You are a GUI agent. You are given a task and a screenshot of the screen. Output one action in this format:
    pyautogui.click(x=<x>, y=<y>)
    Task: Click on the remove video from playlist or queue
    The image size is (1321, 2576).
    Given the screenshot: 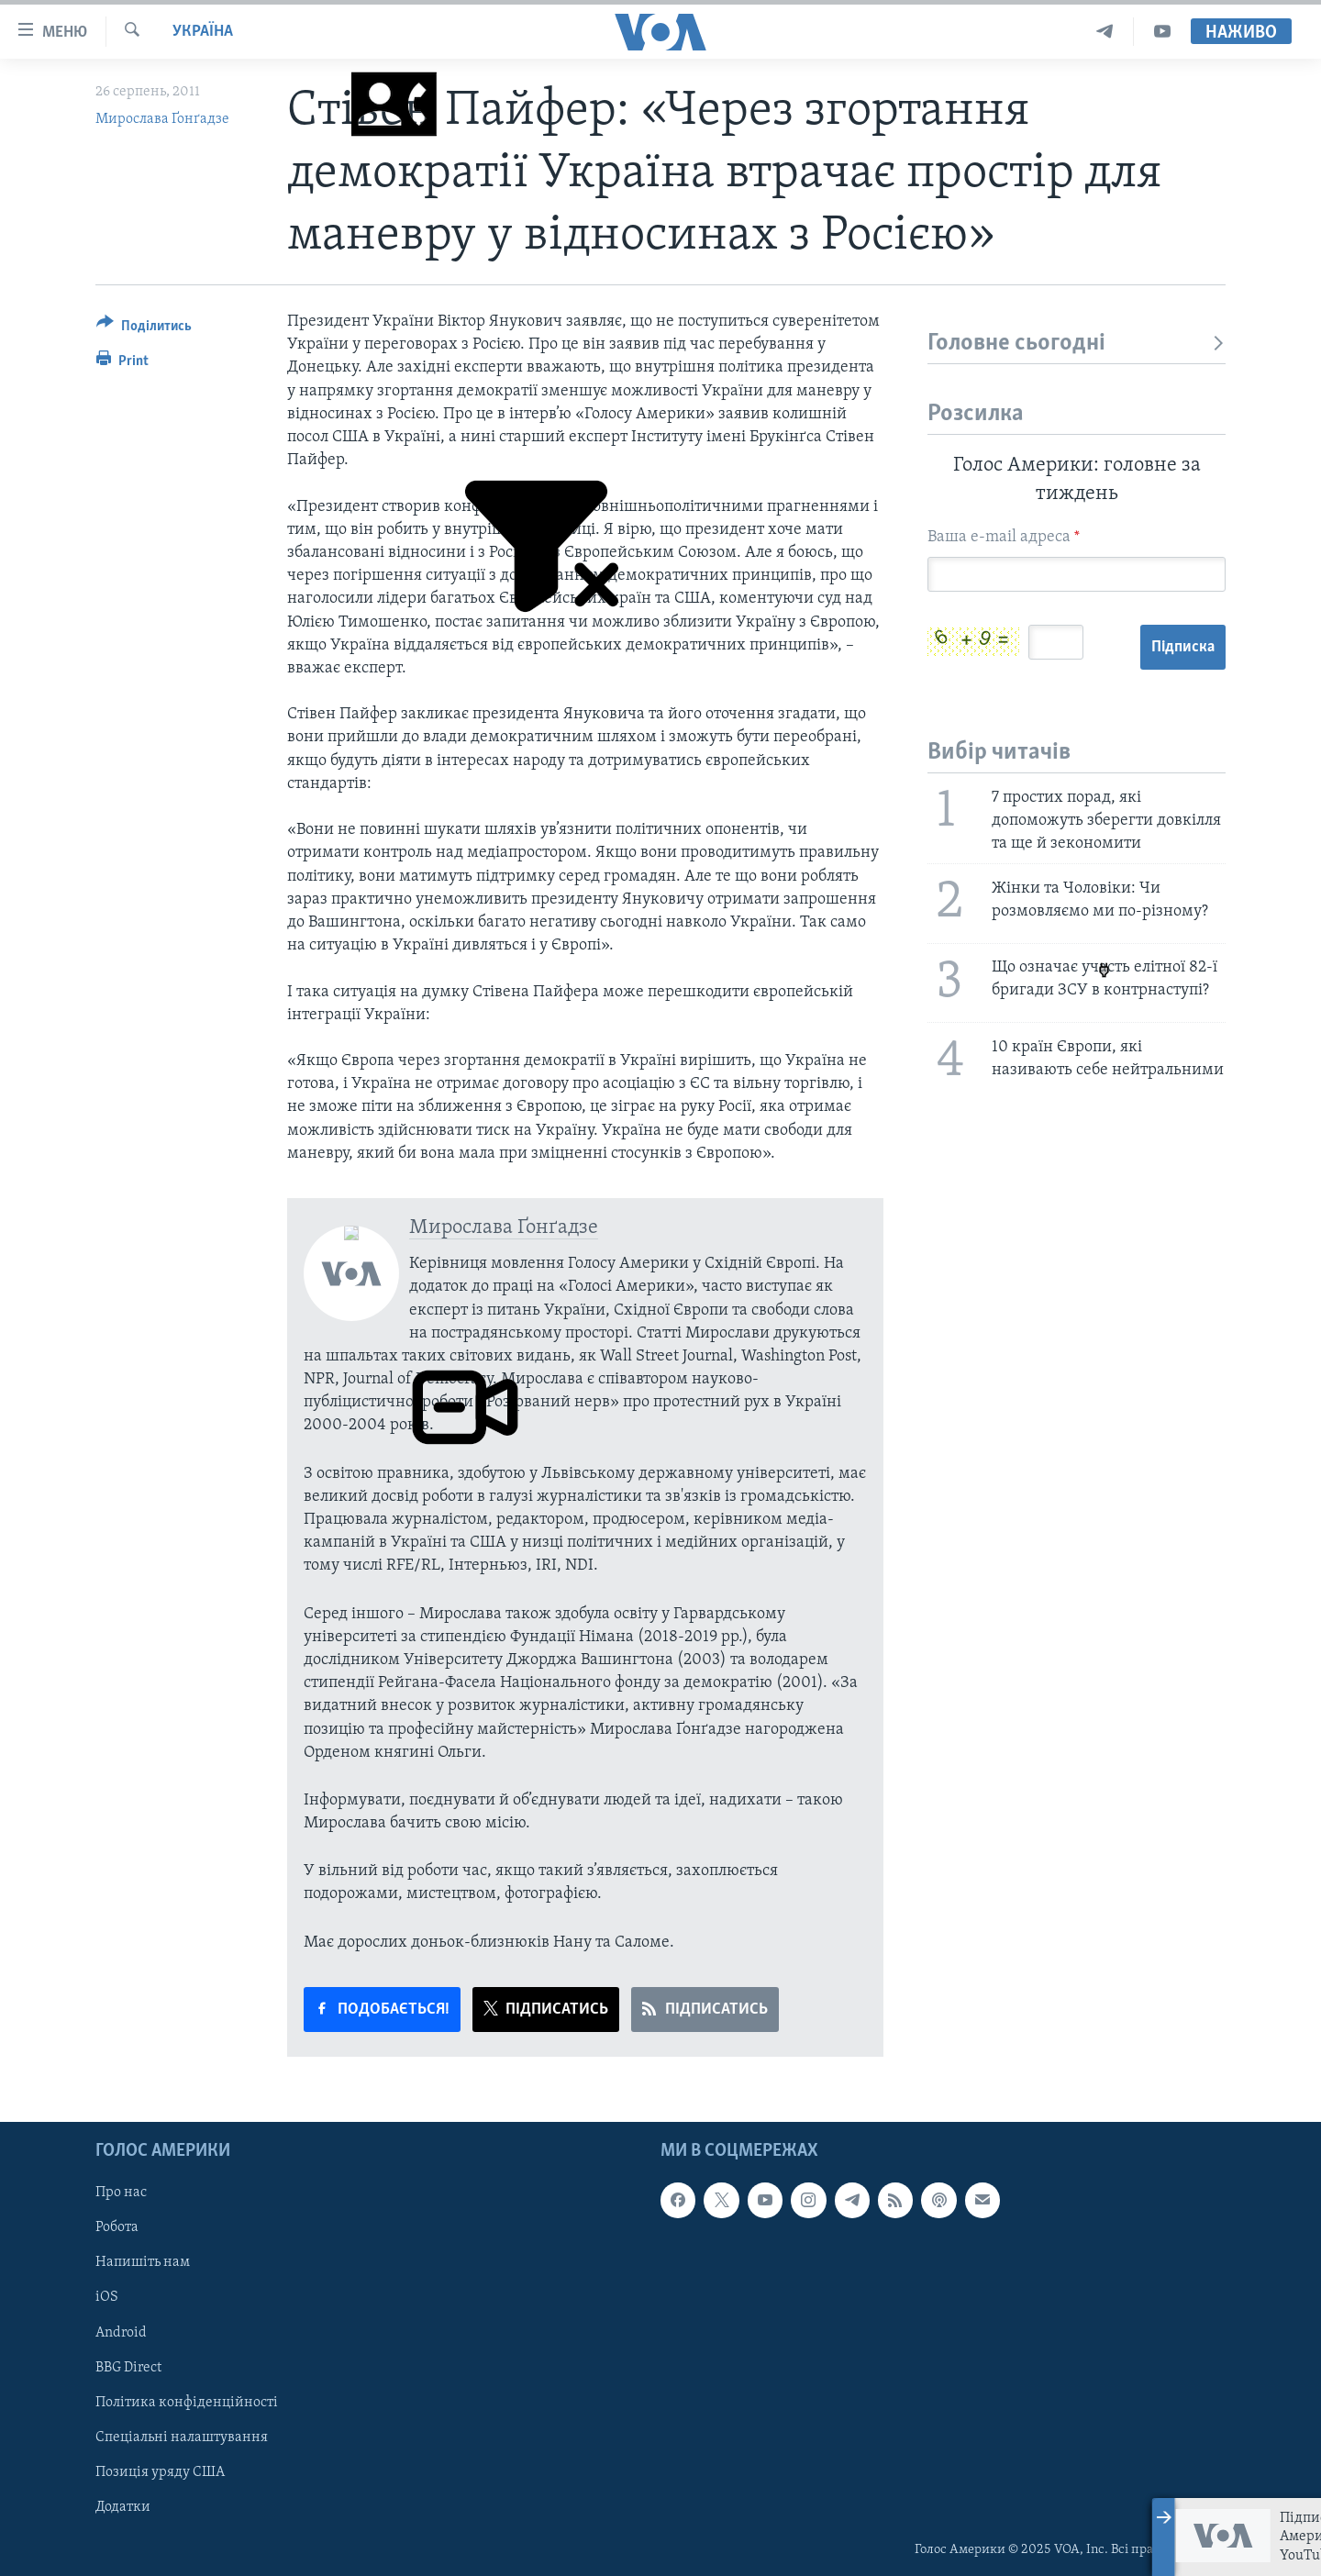 What is the action you would take?
    pyautogui.click(x=465, y=1407)
    